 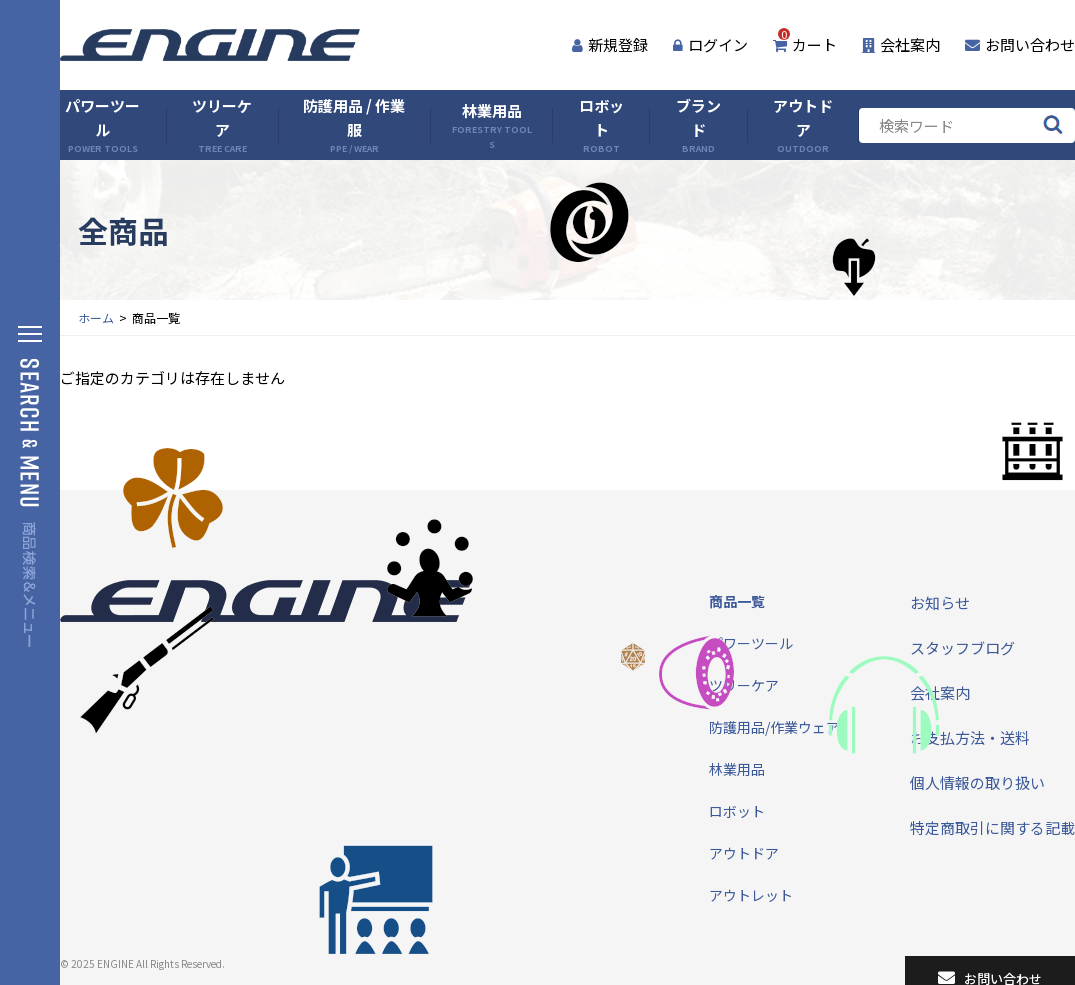 What do you see at coordinates (429, 568) in the screenshot?
I see `indicates a skill-based or dexterity game mode` at bounding box center [429, 568].